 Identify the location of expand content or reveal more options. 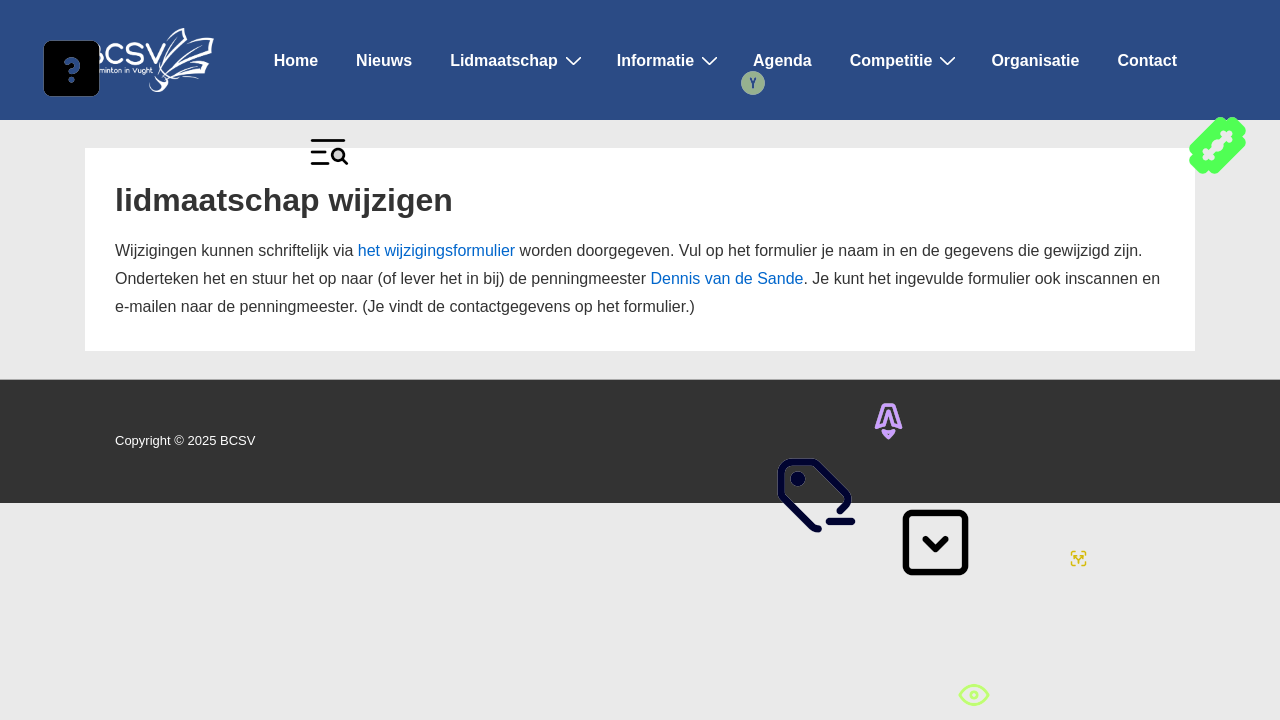
(935, 542).